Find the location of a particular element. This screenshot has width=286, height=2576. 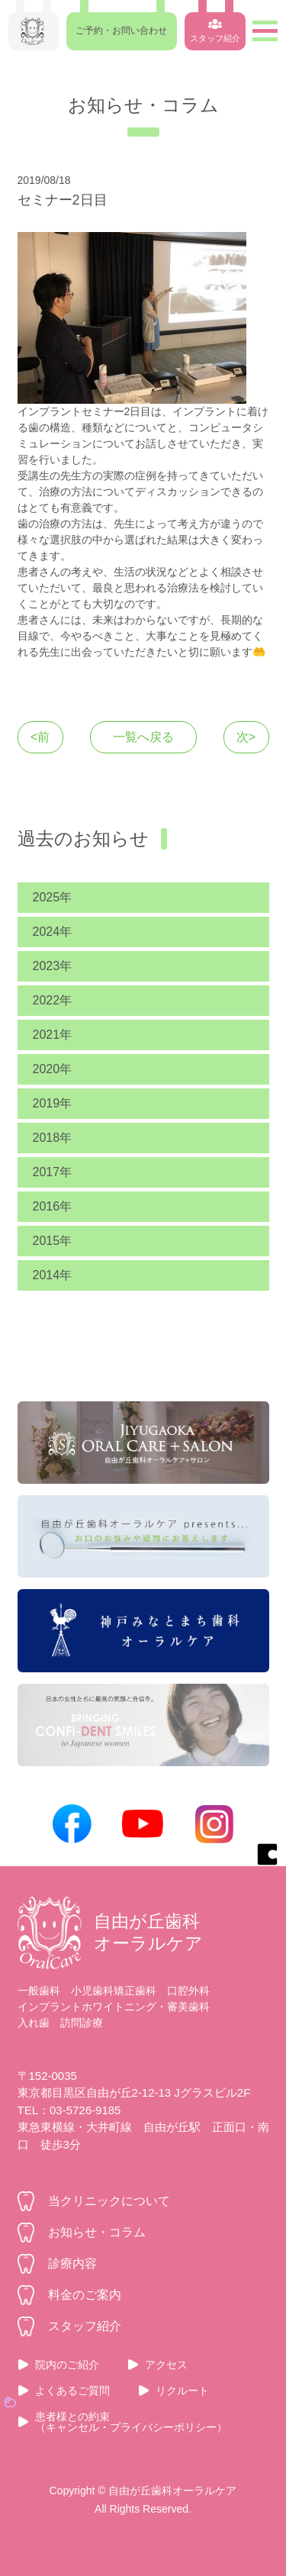

view current weather conditions is located at coordinates (10, 2402).